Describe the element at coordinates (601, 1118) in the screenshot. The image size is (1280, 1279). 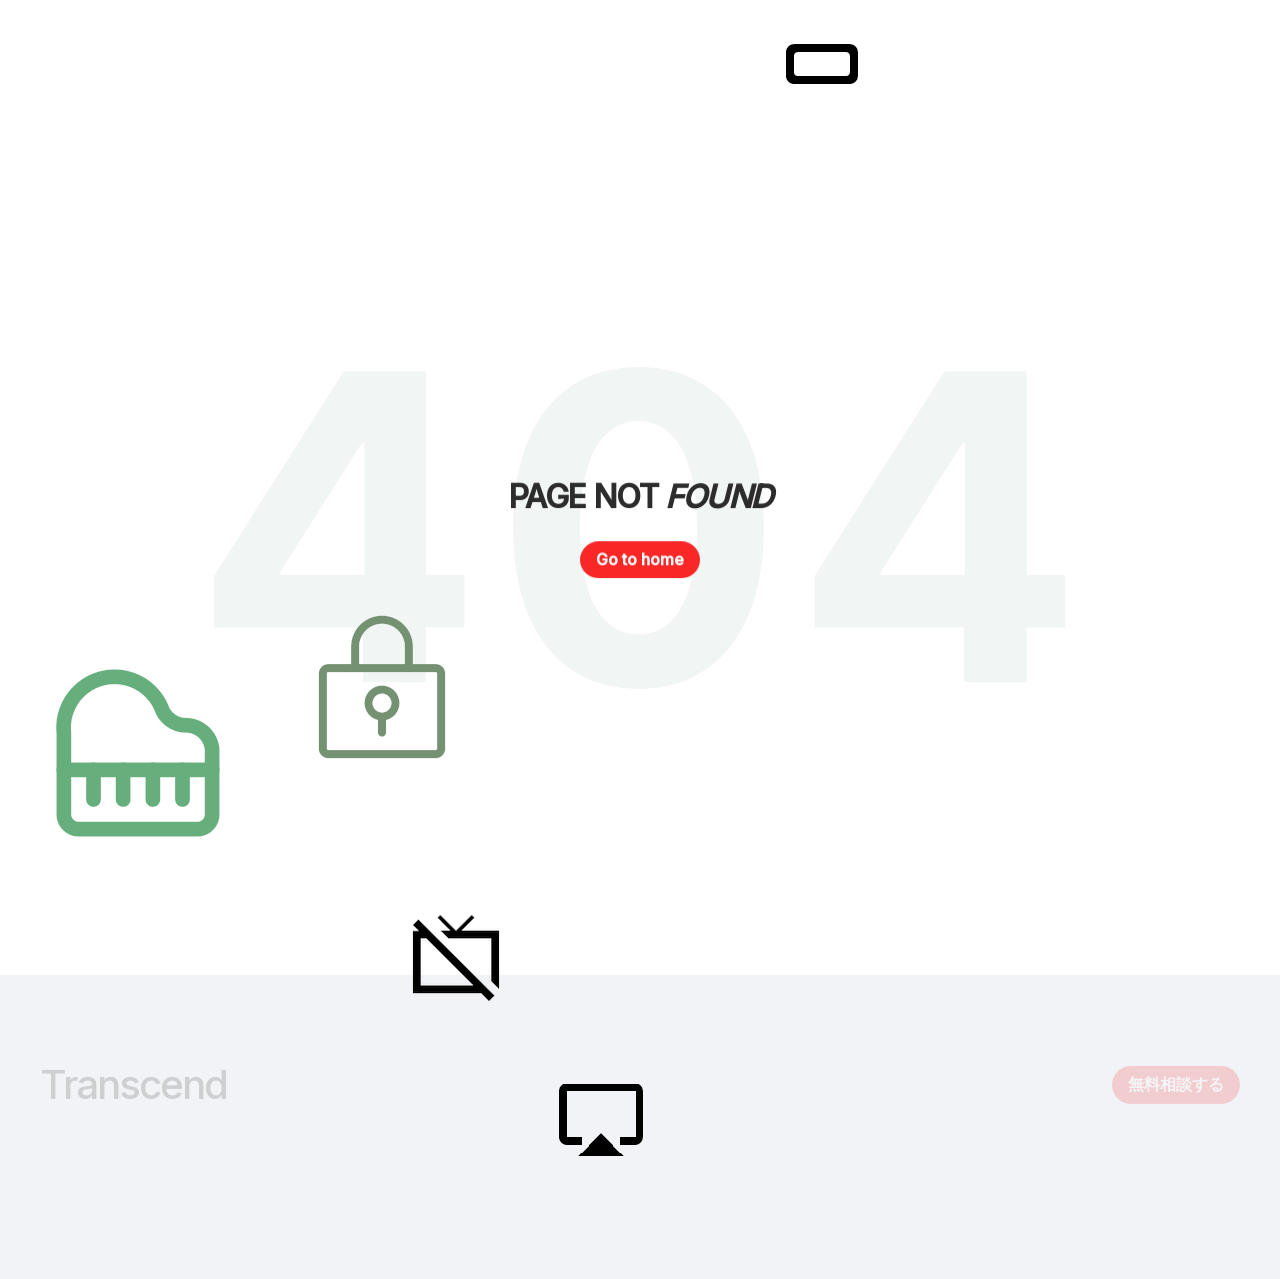
I see `stream content to an external display` at that location.